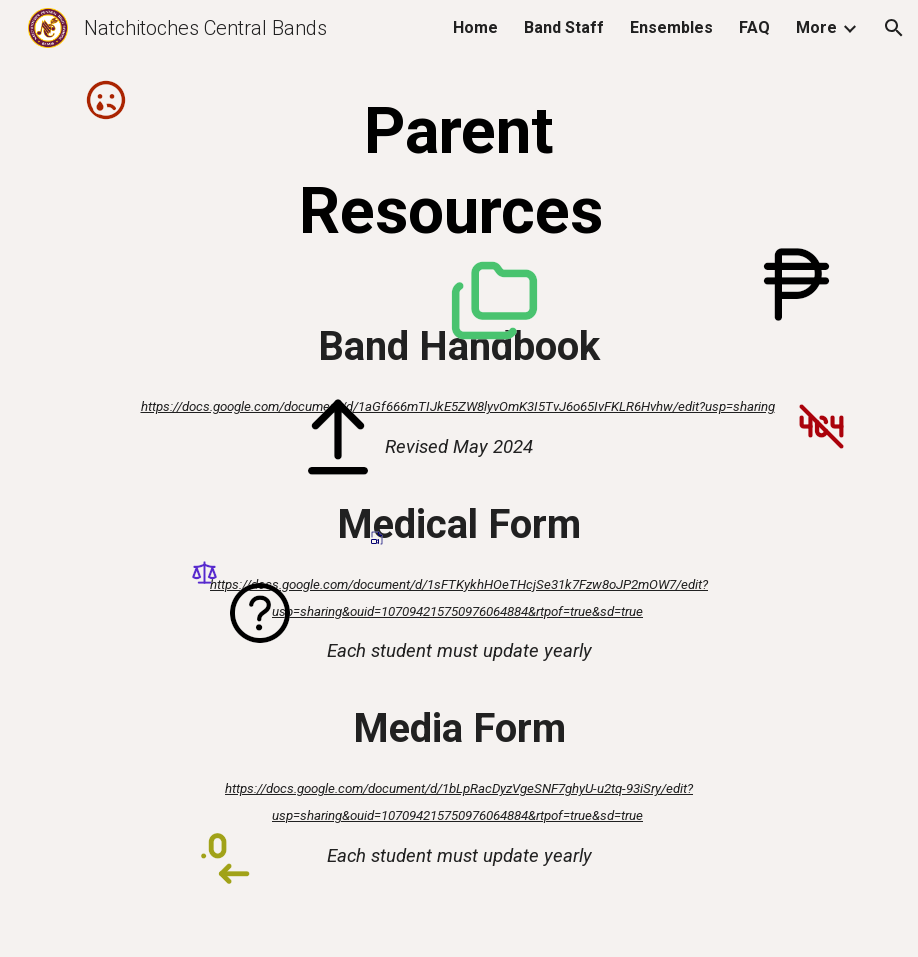 The height and width of the screenshot is (957, 918). What do you see at coordinates (377, 538) in the screenshot?
I see `open a video file` at bounding box center [377, 538].